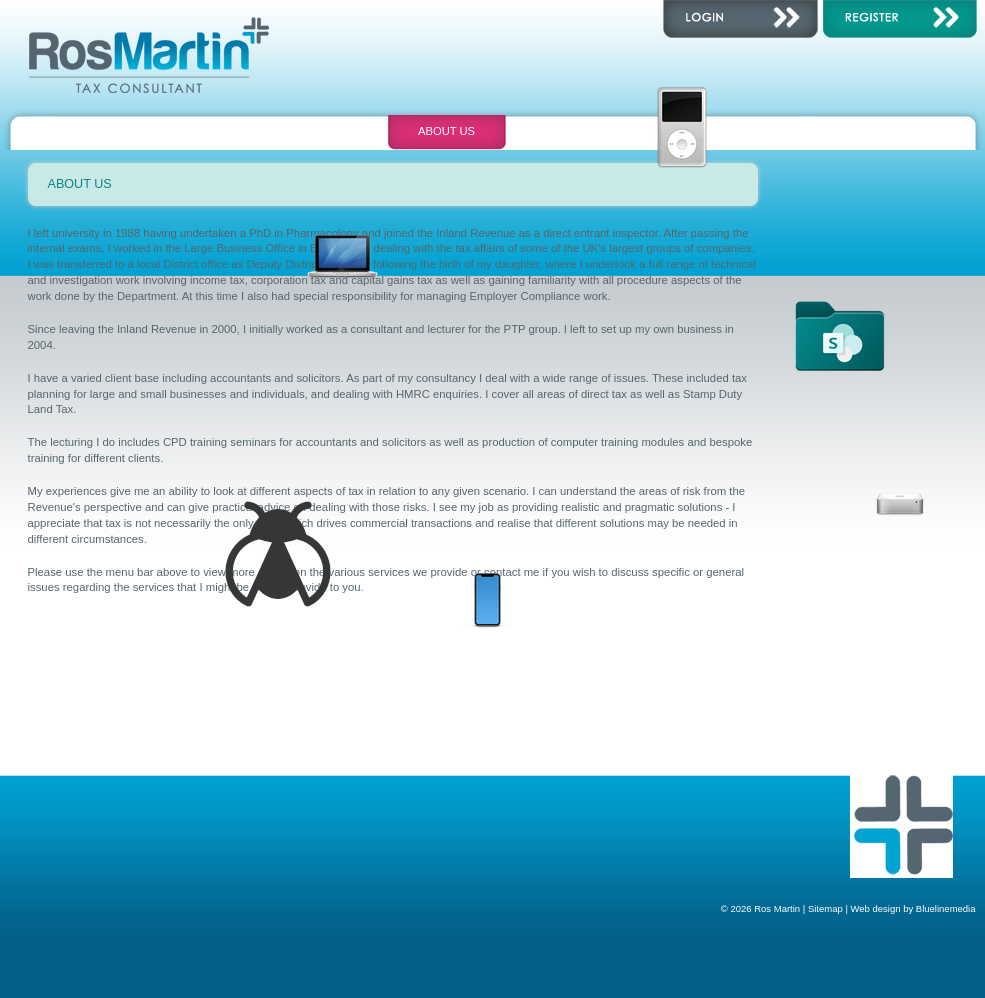 This screenshot has height=998, width=985. I want to click on report a bug or issue, so click(278, 554).